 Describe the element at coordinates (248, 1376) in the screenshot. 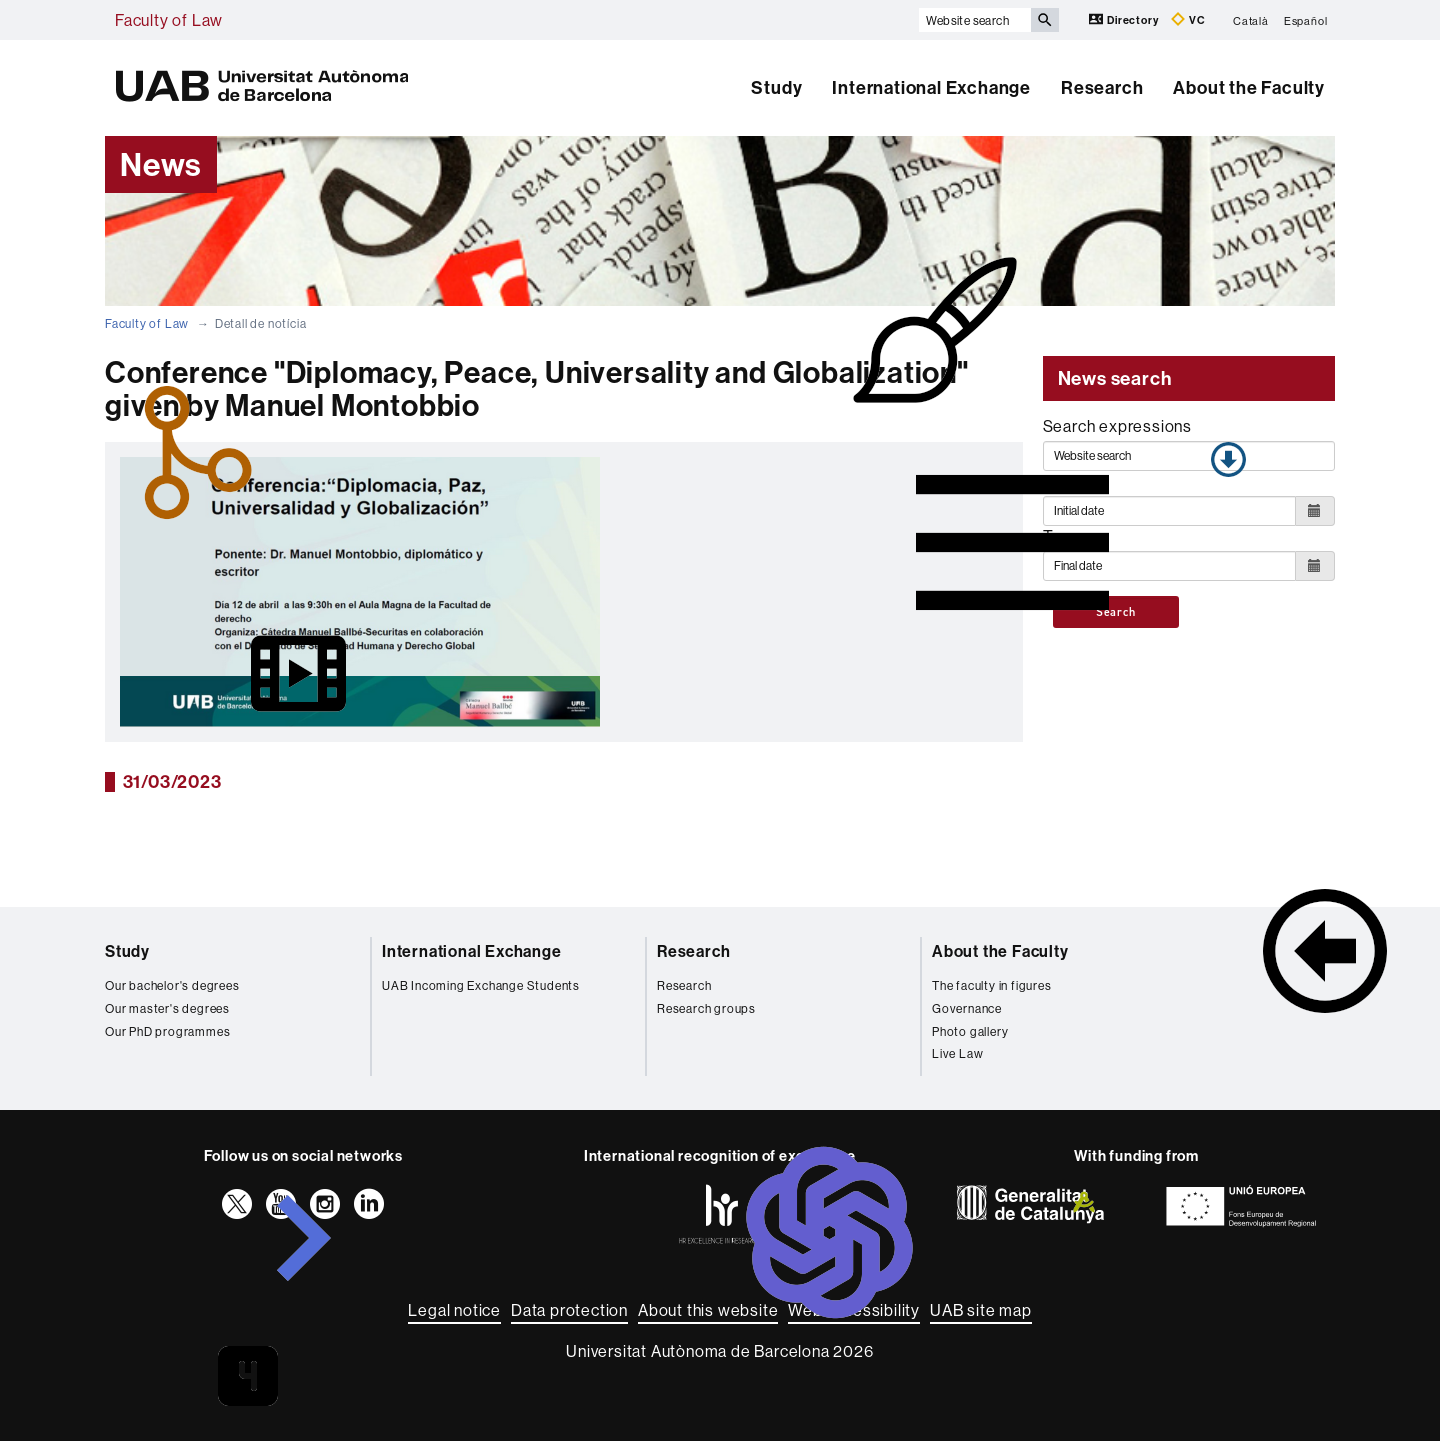

I see `select option 4 from a numbered list` at that location.